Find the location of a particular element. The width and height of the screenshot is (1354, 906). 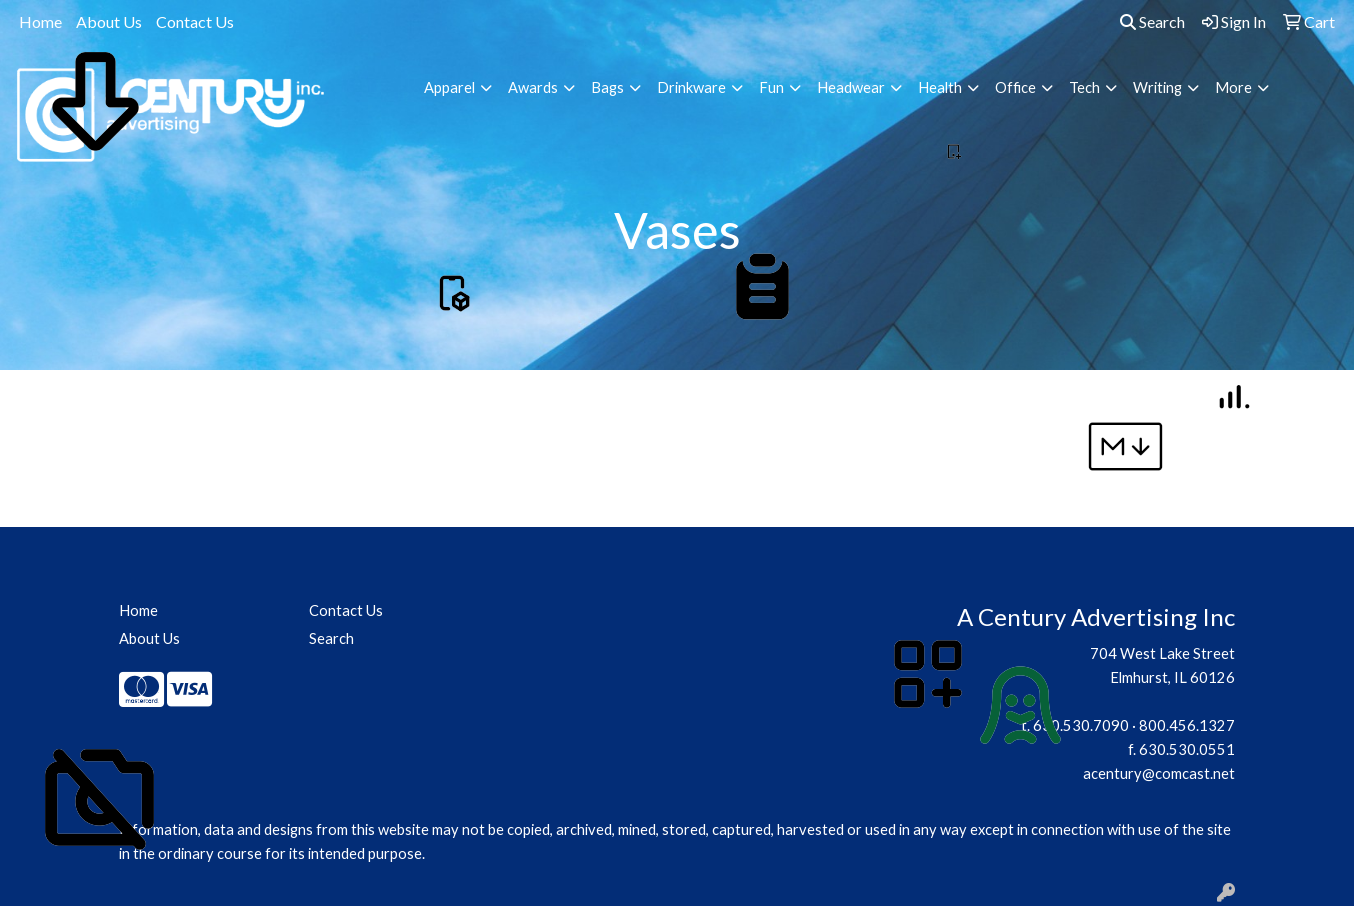

add a new widget to the grid layout is located at coordinates (928, 674).